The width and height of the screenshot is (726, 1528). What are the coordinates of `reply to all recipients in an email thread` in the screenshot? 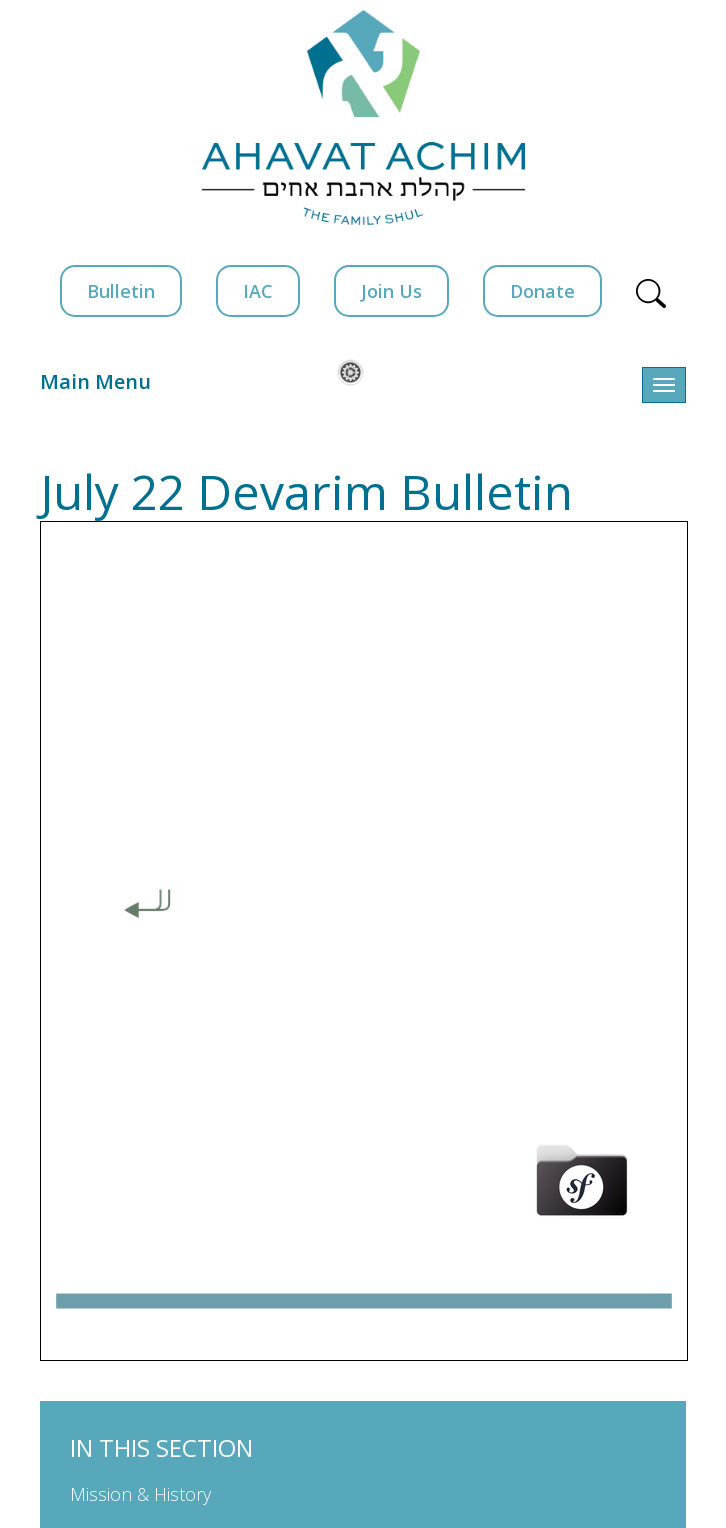 It's located at (146, 903).